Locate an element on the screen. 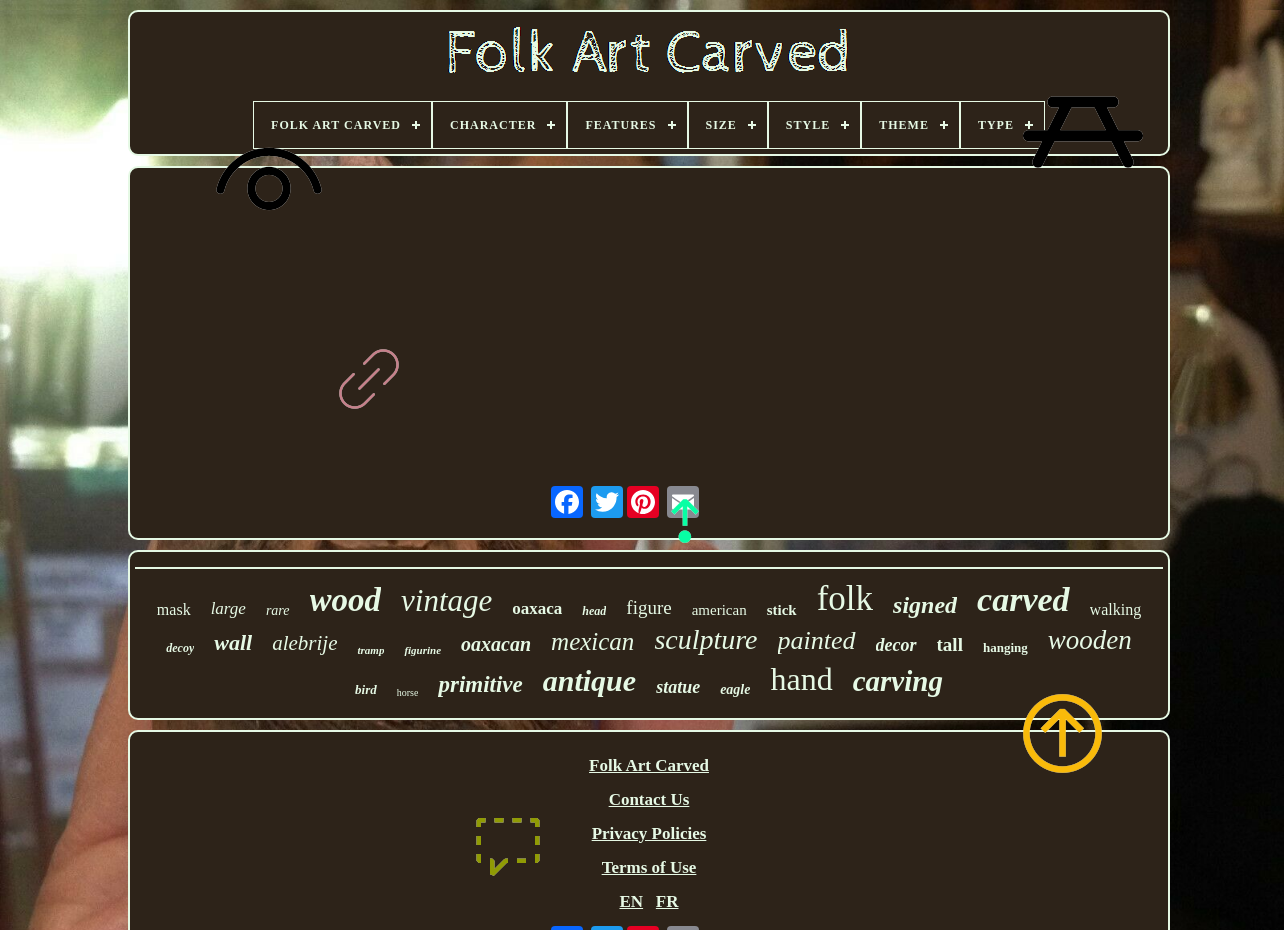  step out of the current function during debugging is located at coordinates (685, 521).